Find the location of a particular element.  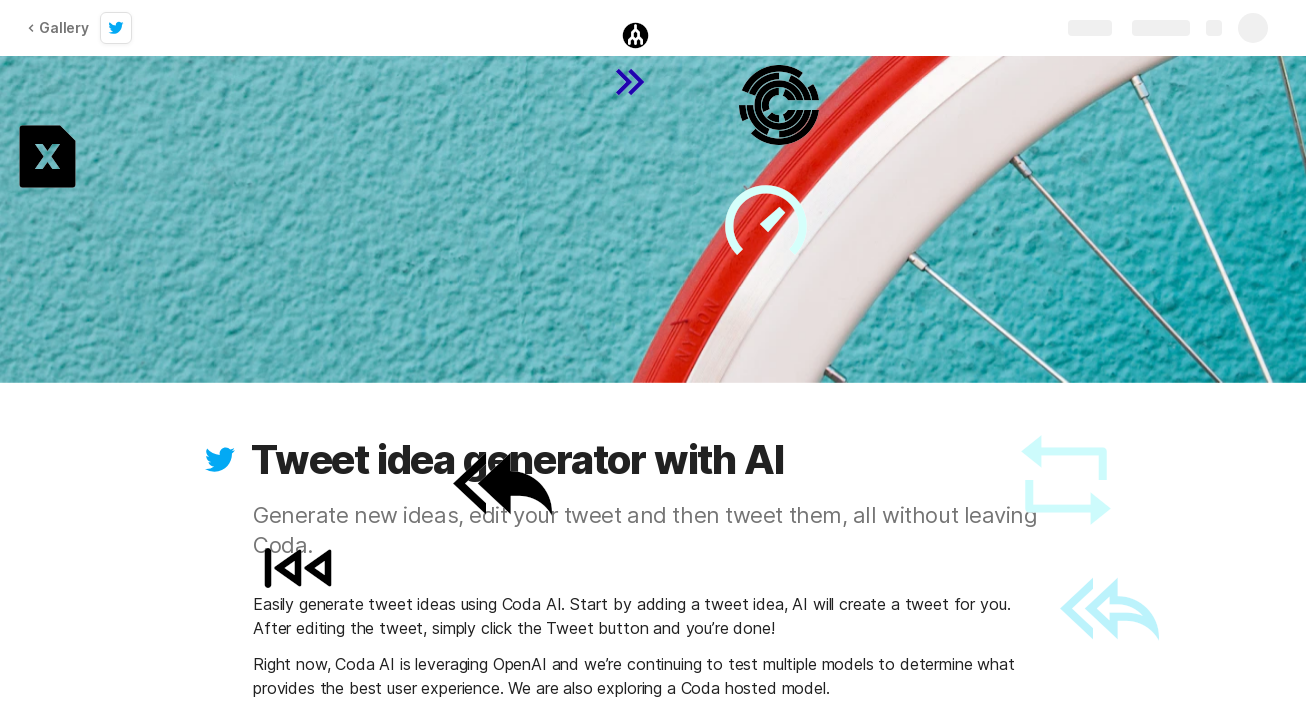

chef software logo is located at coordinates (779, 105).